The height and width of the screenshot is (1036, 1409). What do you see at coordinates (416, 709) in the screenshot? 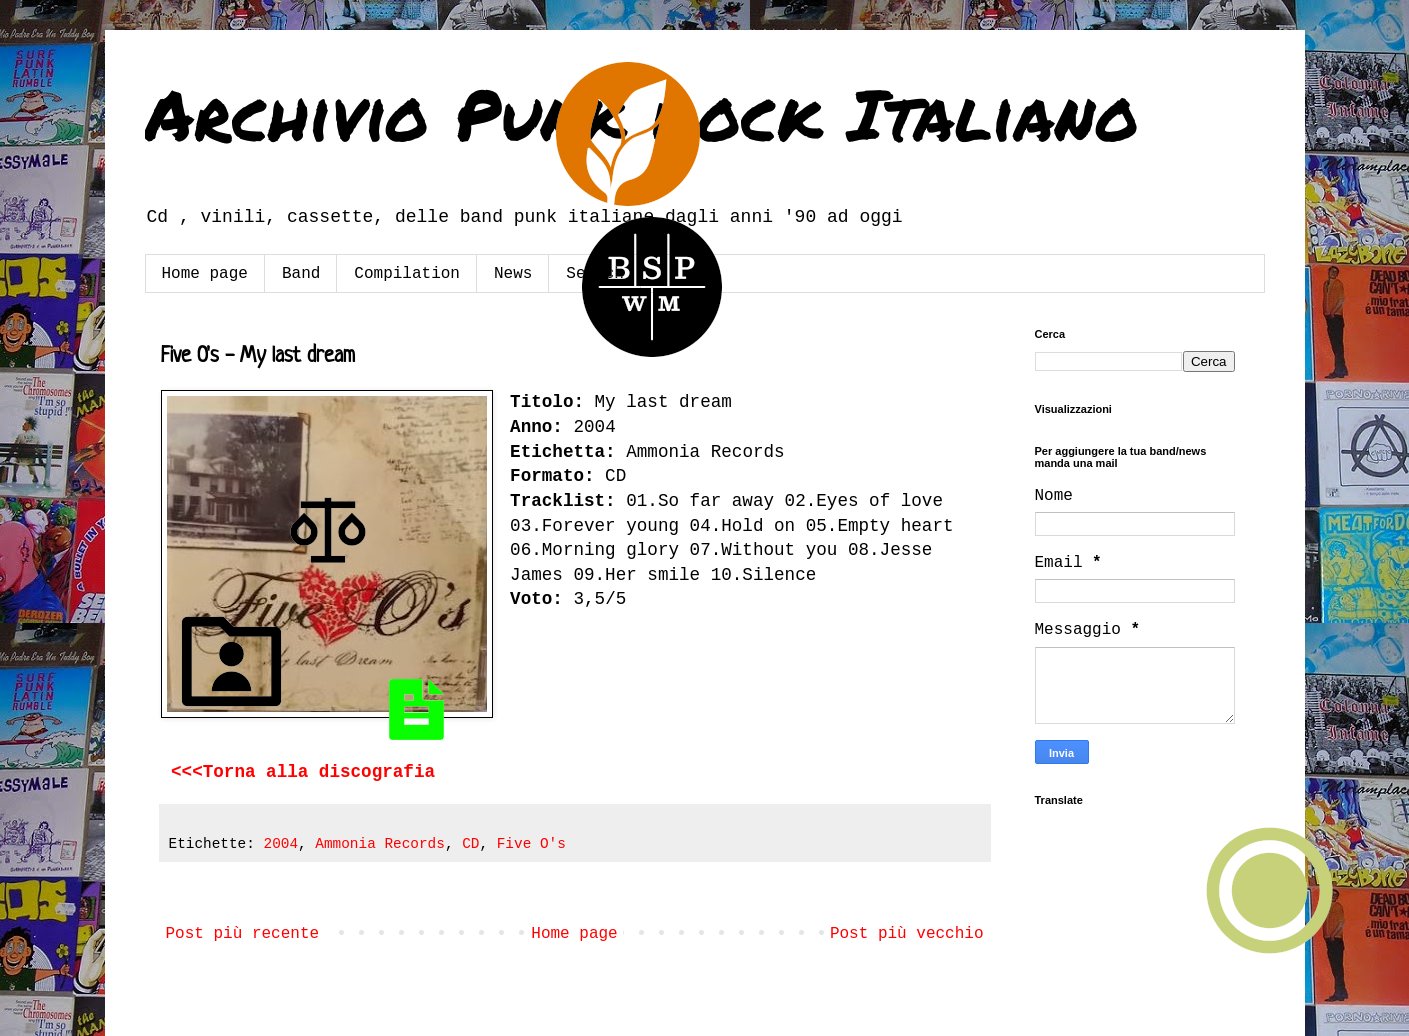
I see `view document details` at bounding box center [416, 709].